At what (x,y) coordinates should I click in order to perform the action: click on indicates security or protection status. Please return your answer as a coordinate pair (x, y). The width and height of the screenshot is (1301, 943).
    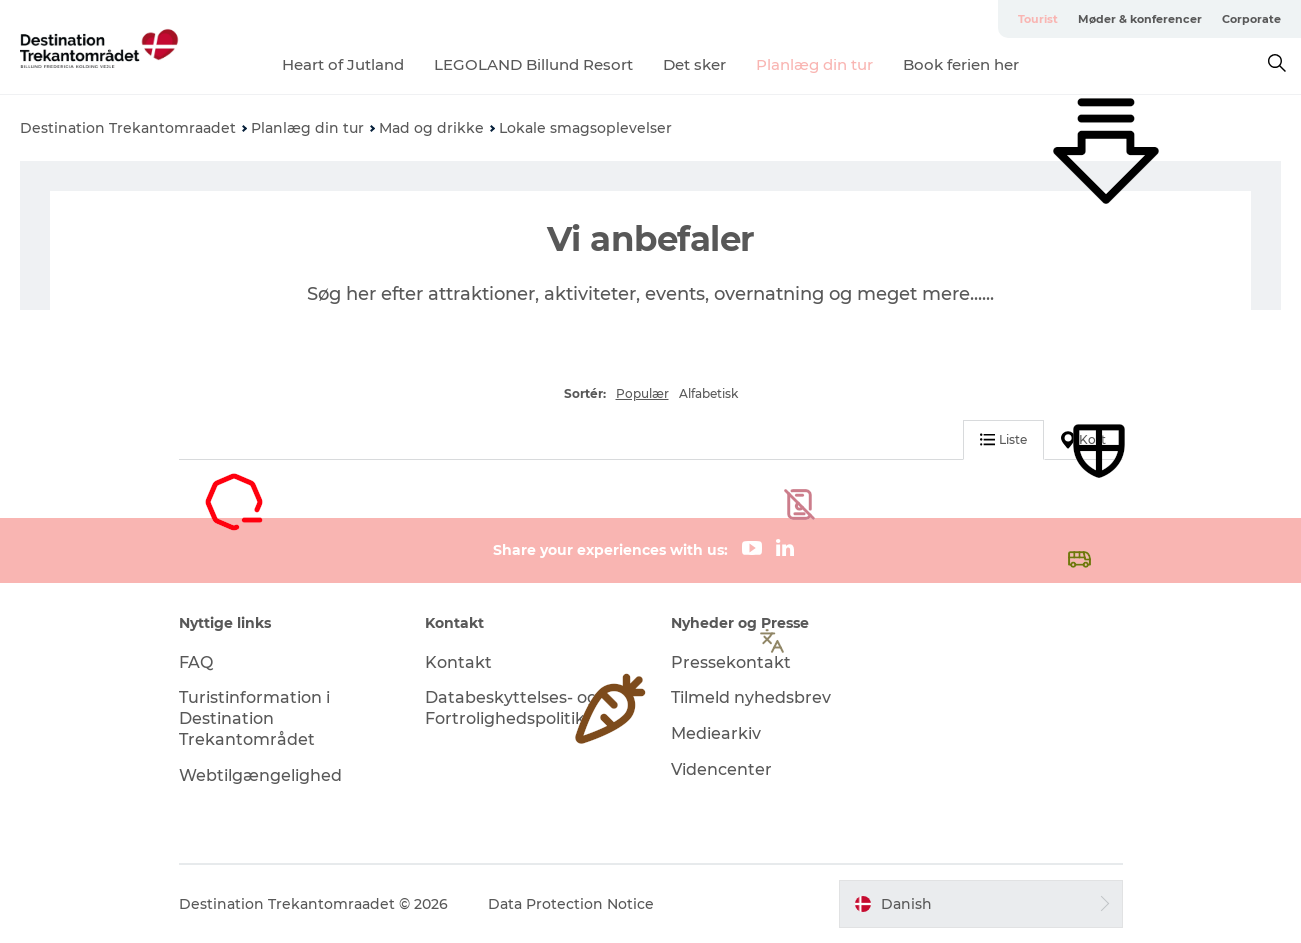
    Looking at the image, I should click on (1099, 448).